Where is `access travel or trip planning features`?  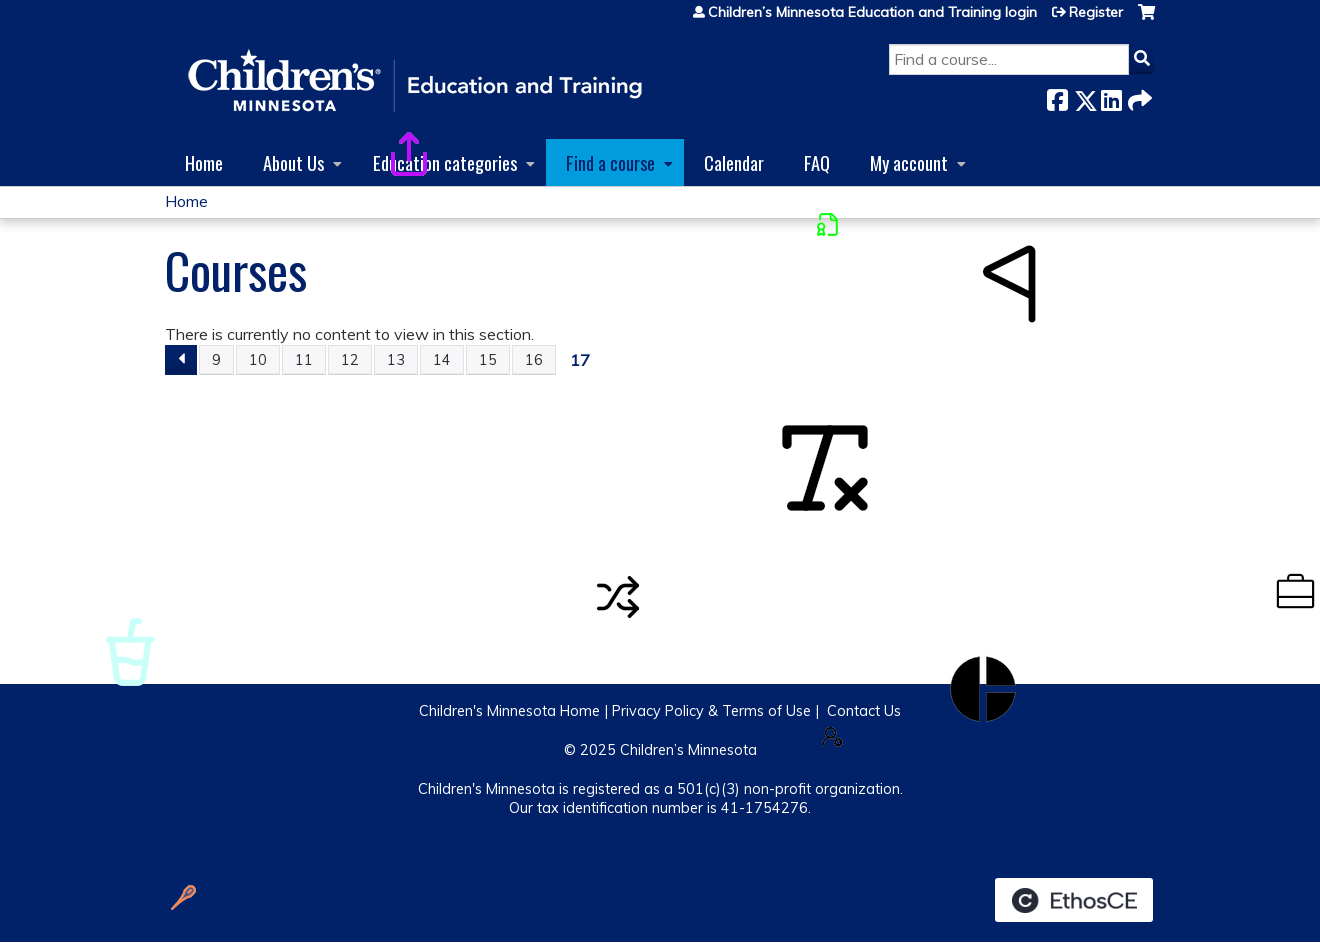 access travel or trip planning features is located at coordinates (1295, 592).